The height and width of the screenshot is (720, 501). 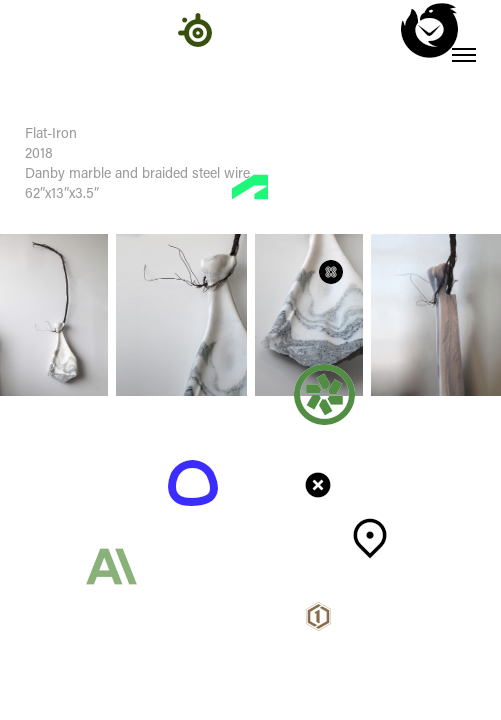 I want to click on open Pivotal Tracker app, so click(x=324, y=394).